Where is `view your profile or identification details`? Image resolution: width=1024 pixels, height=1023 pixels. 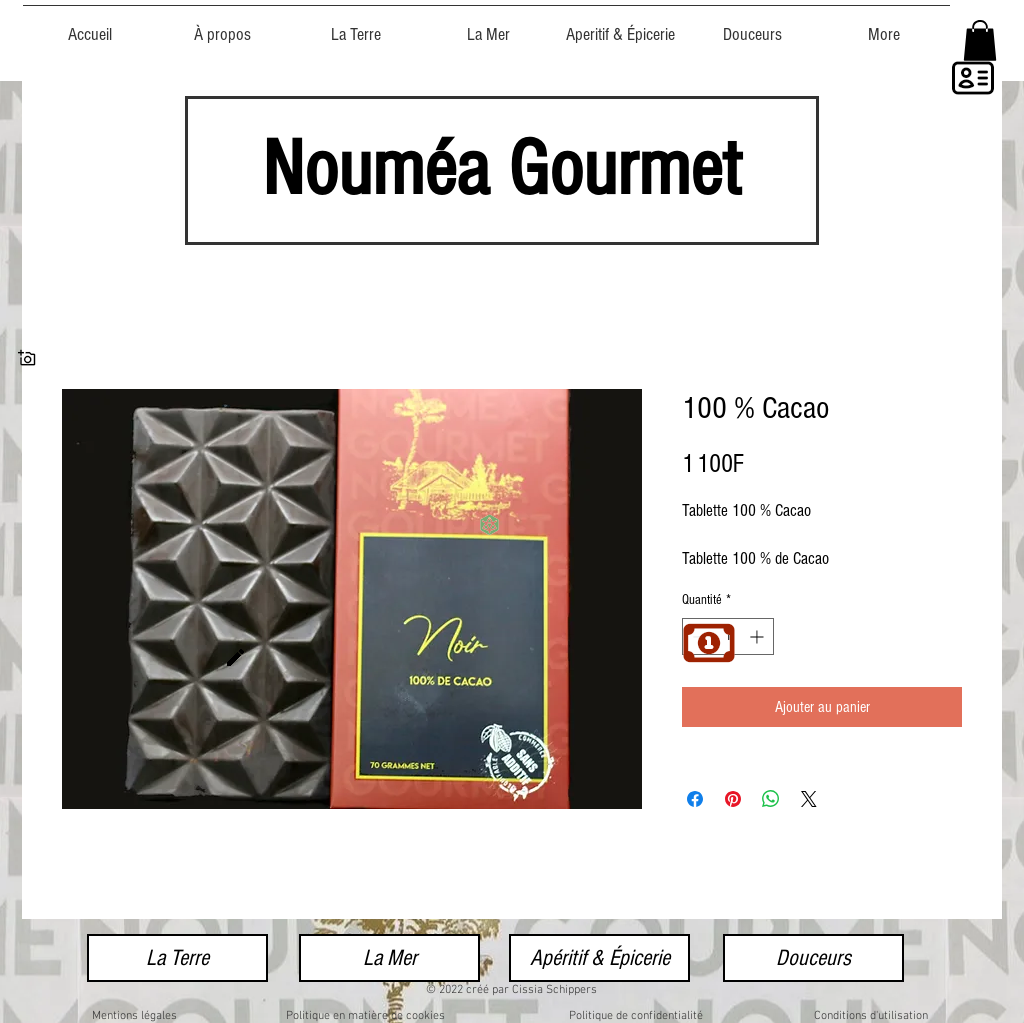 view your profile or identification details is located at coordinates (973, 78).